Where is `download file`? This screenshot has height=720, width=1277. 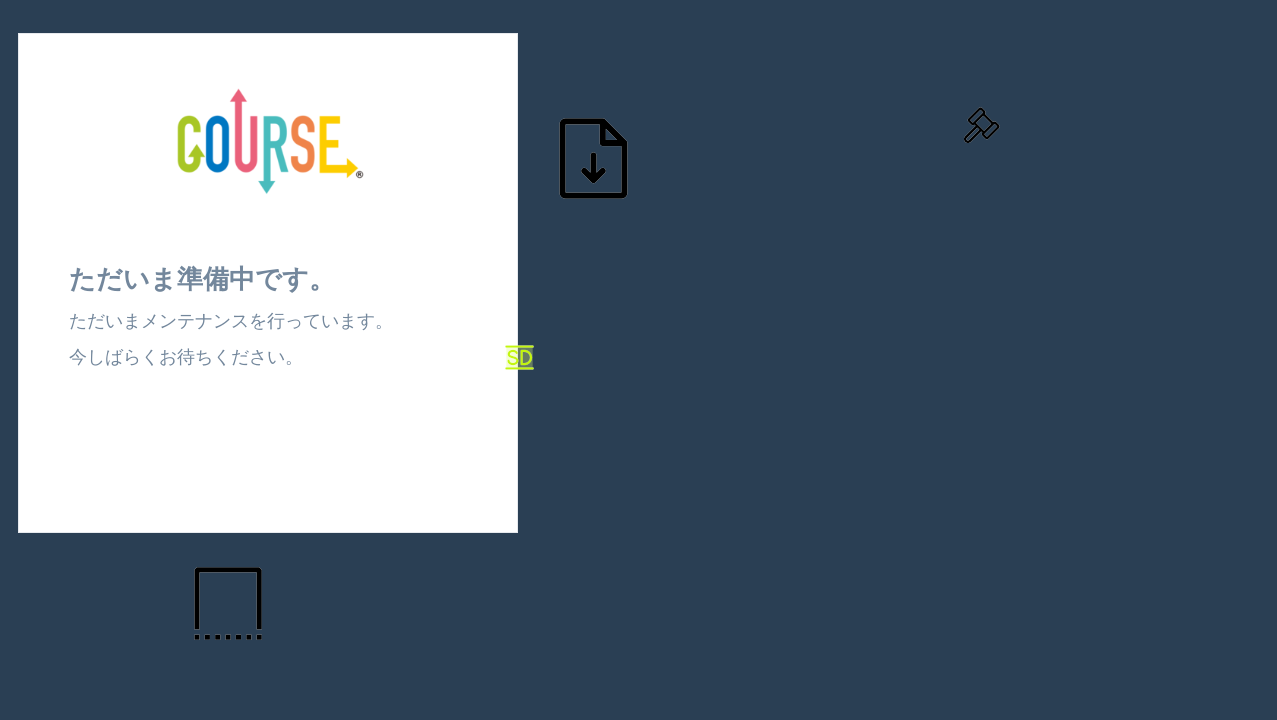 download file is located at coordinates (593, 158).